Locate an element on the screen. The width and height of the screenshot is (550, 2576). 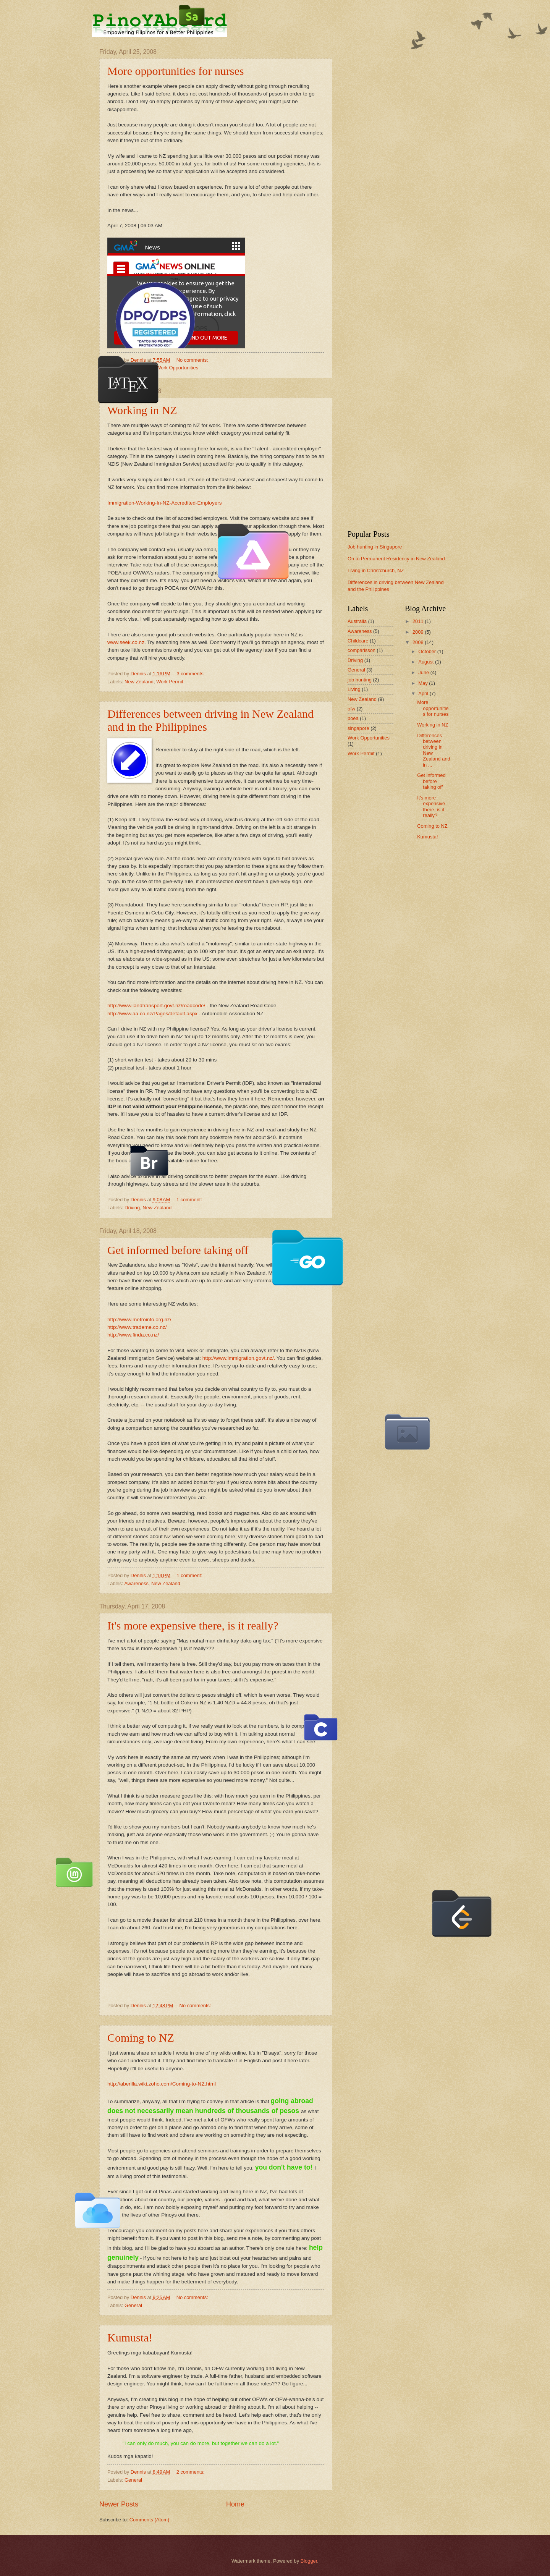
open iCloud Drive folder is located at coordinates (97, 2212).